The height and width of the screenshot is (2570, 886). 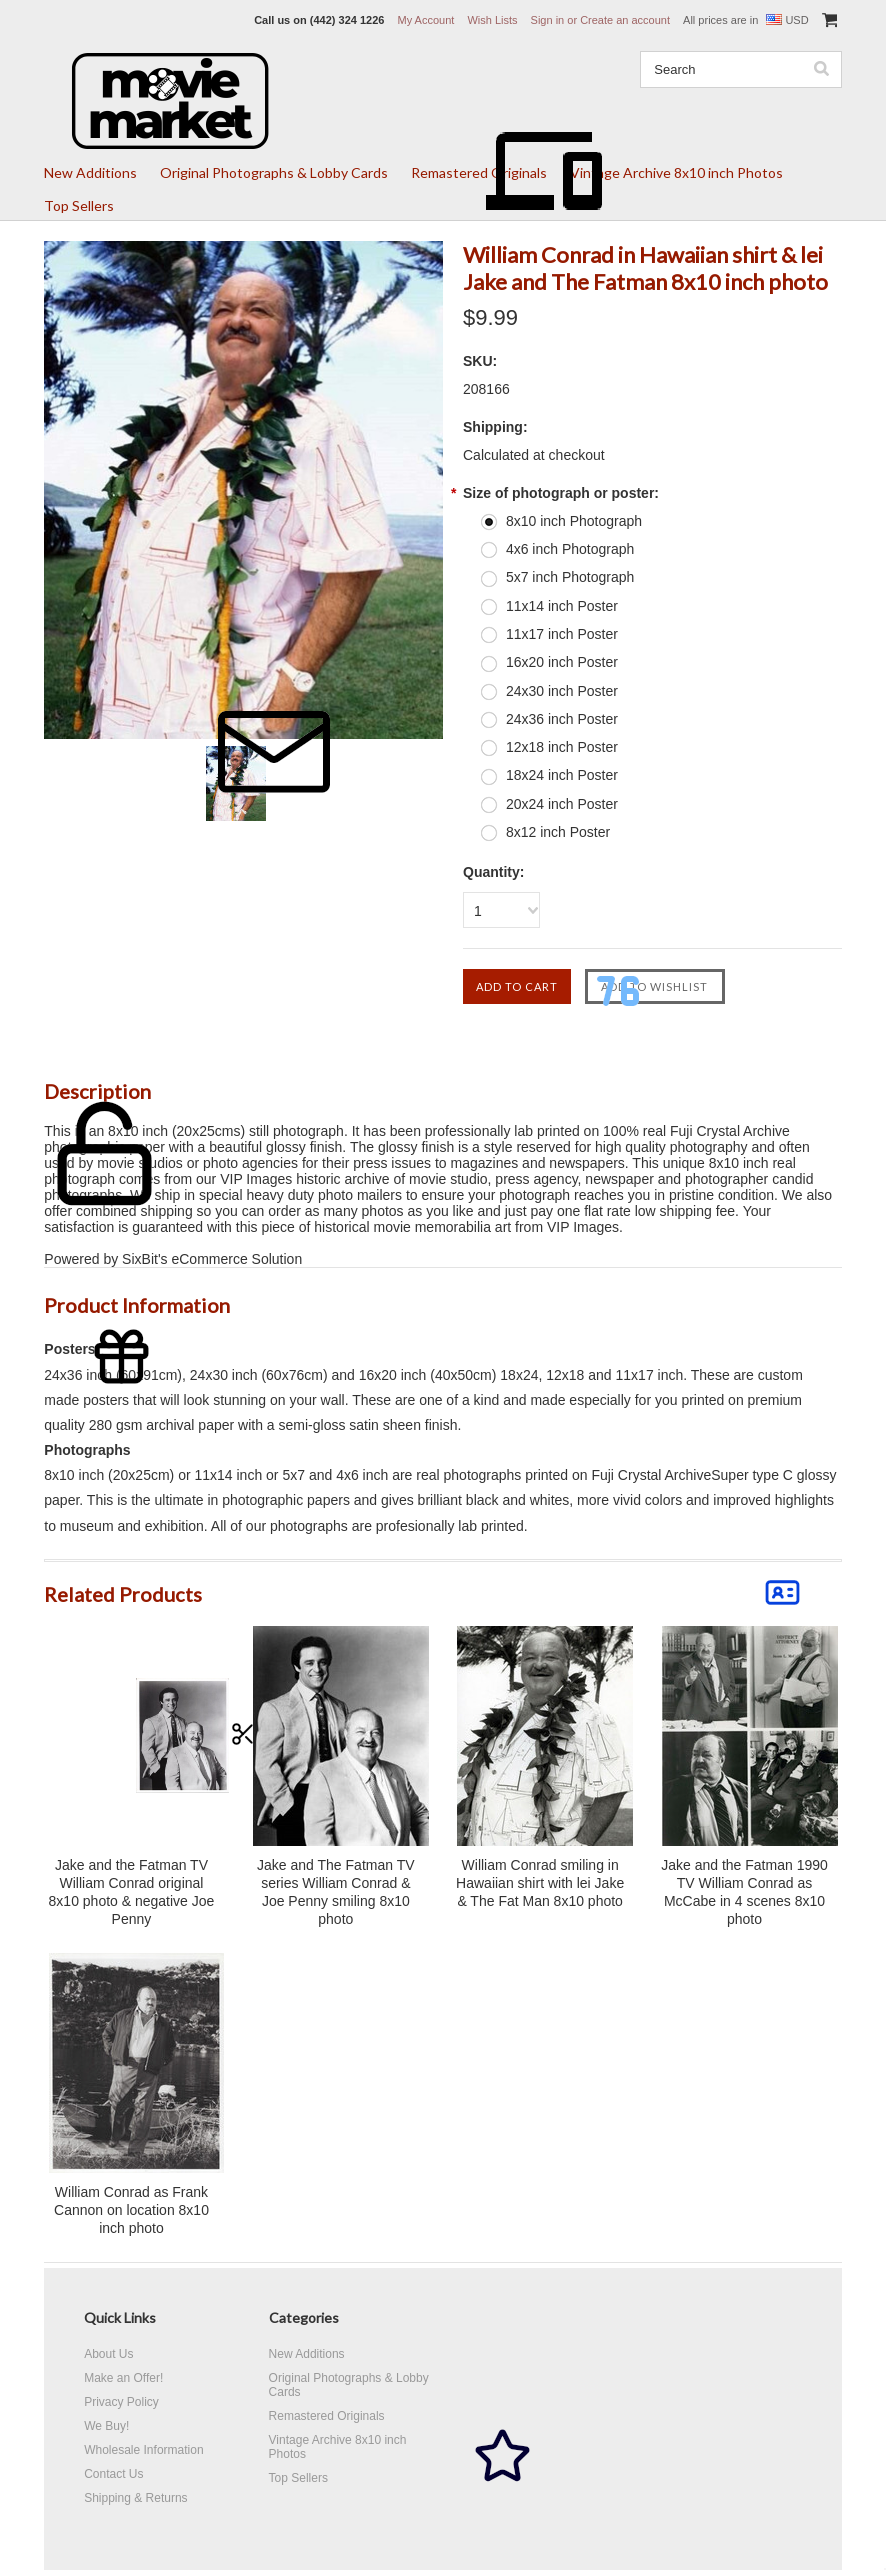 I want to click on manage connected devices, so click(x=544, y=171).